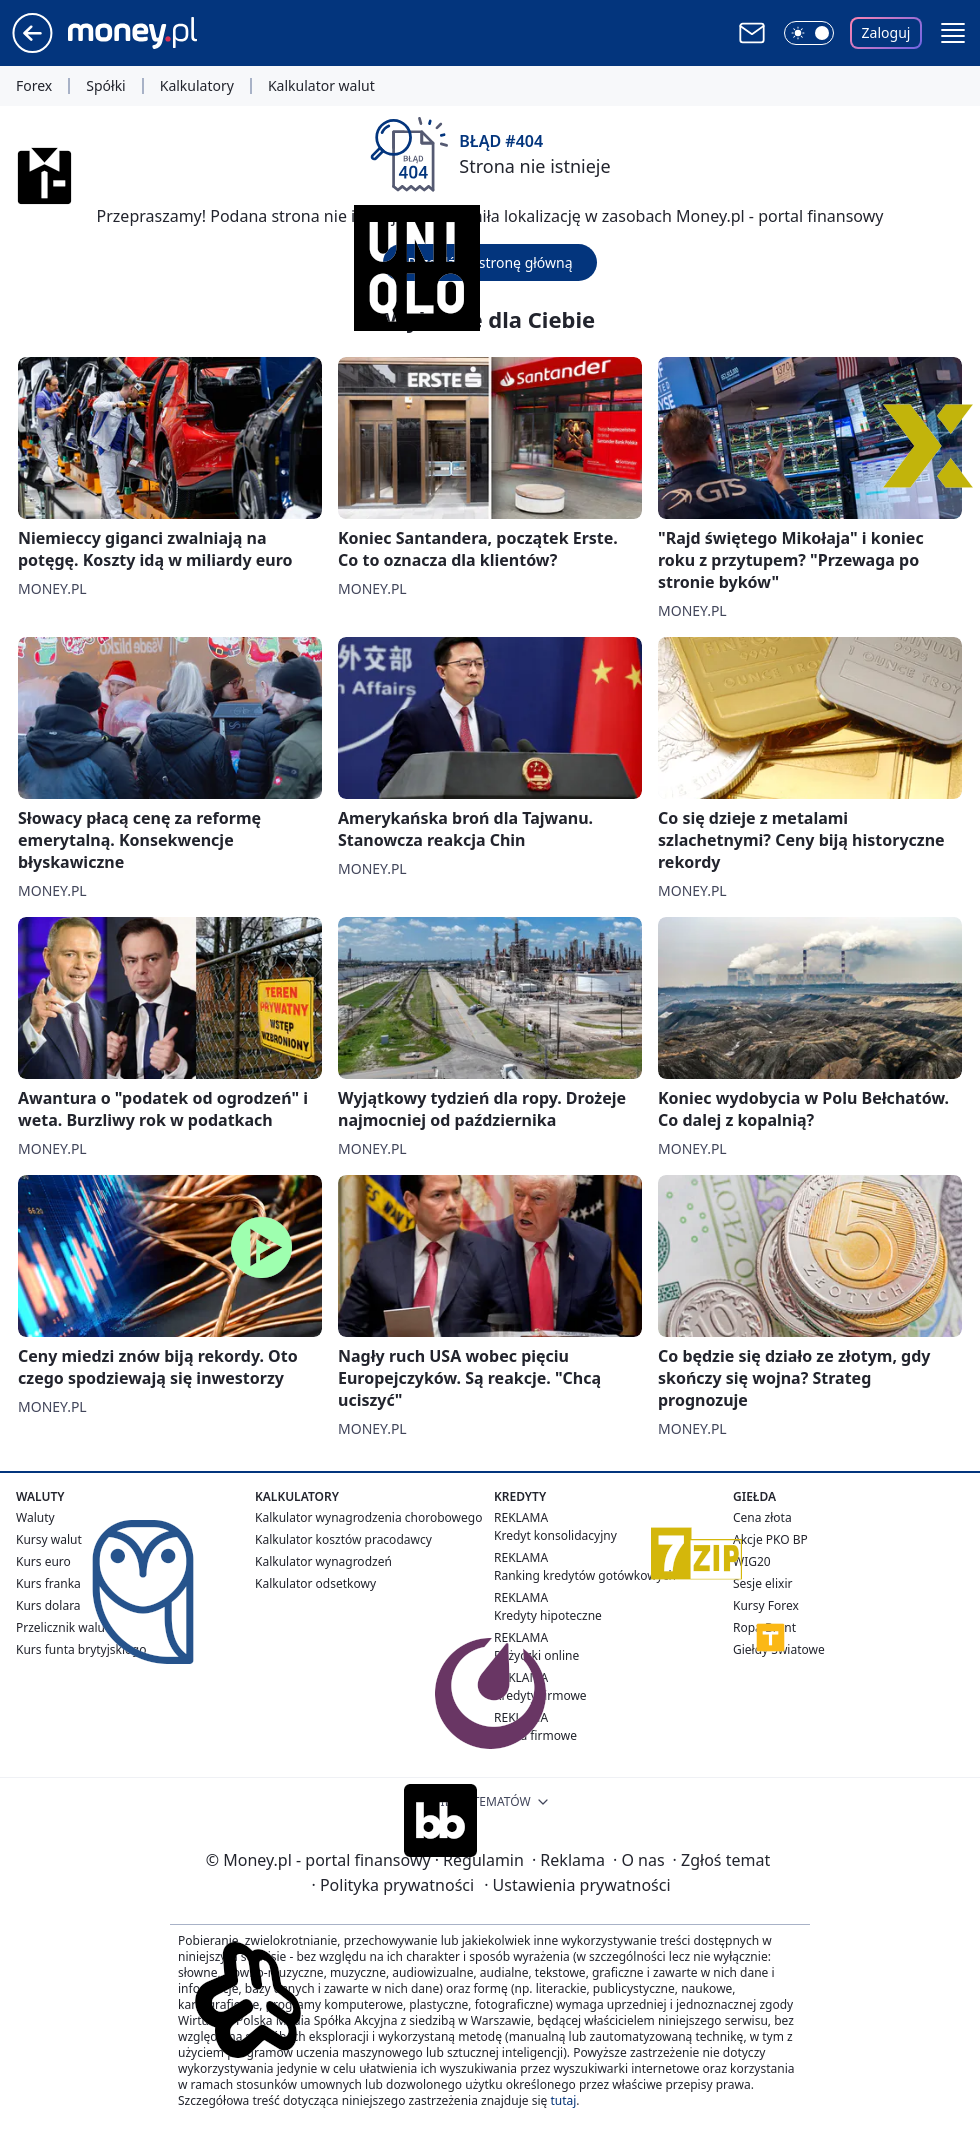 The width and height of the screenshot is (980, 2141). Describe the element at coordinates (261, 1247) in the screenshot. I see `open the NewPipe app` at that location.